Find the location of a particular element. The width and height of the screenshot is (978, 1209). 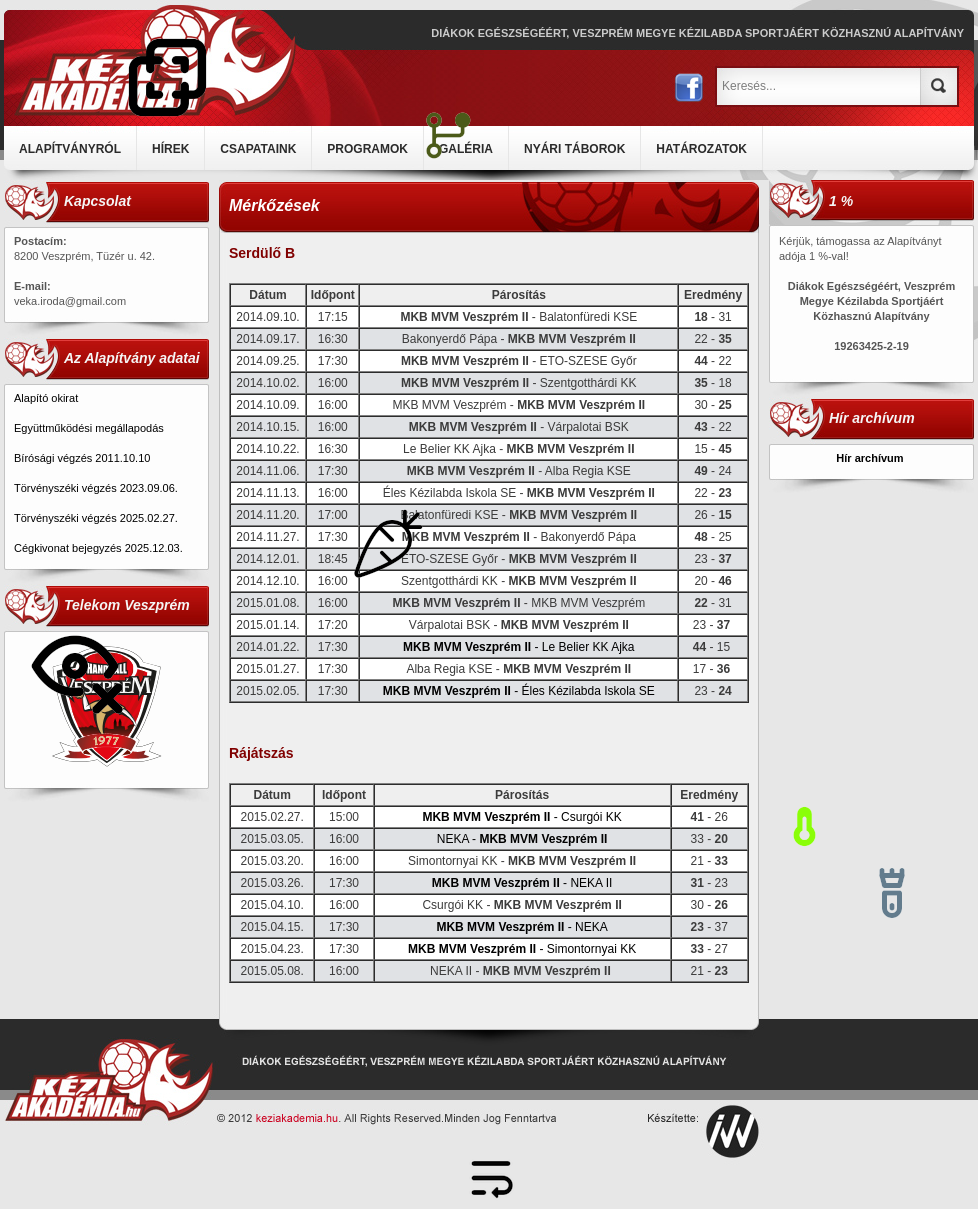

apply layer difference blend mode is located at coordinates (167, 77).